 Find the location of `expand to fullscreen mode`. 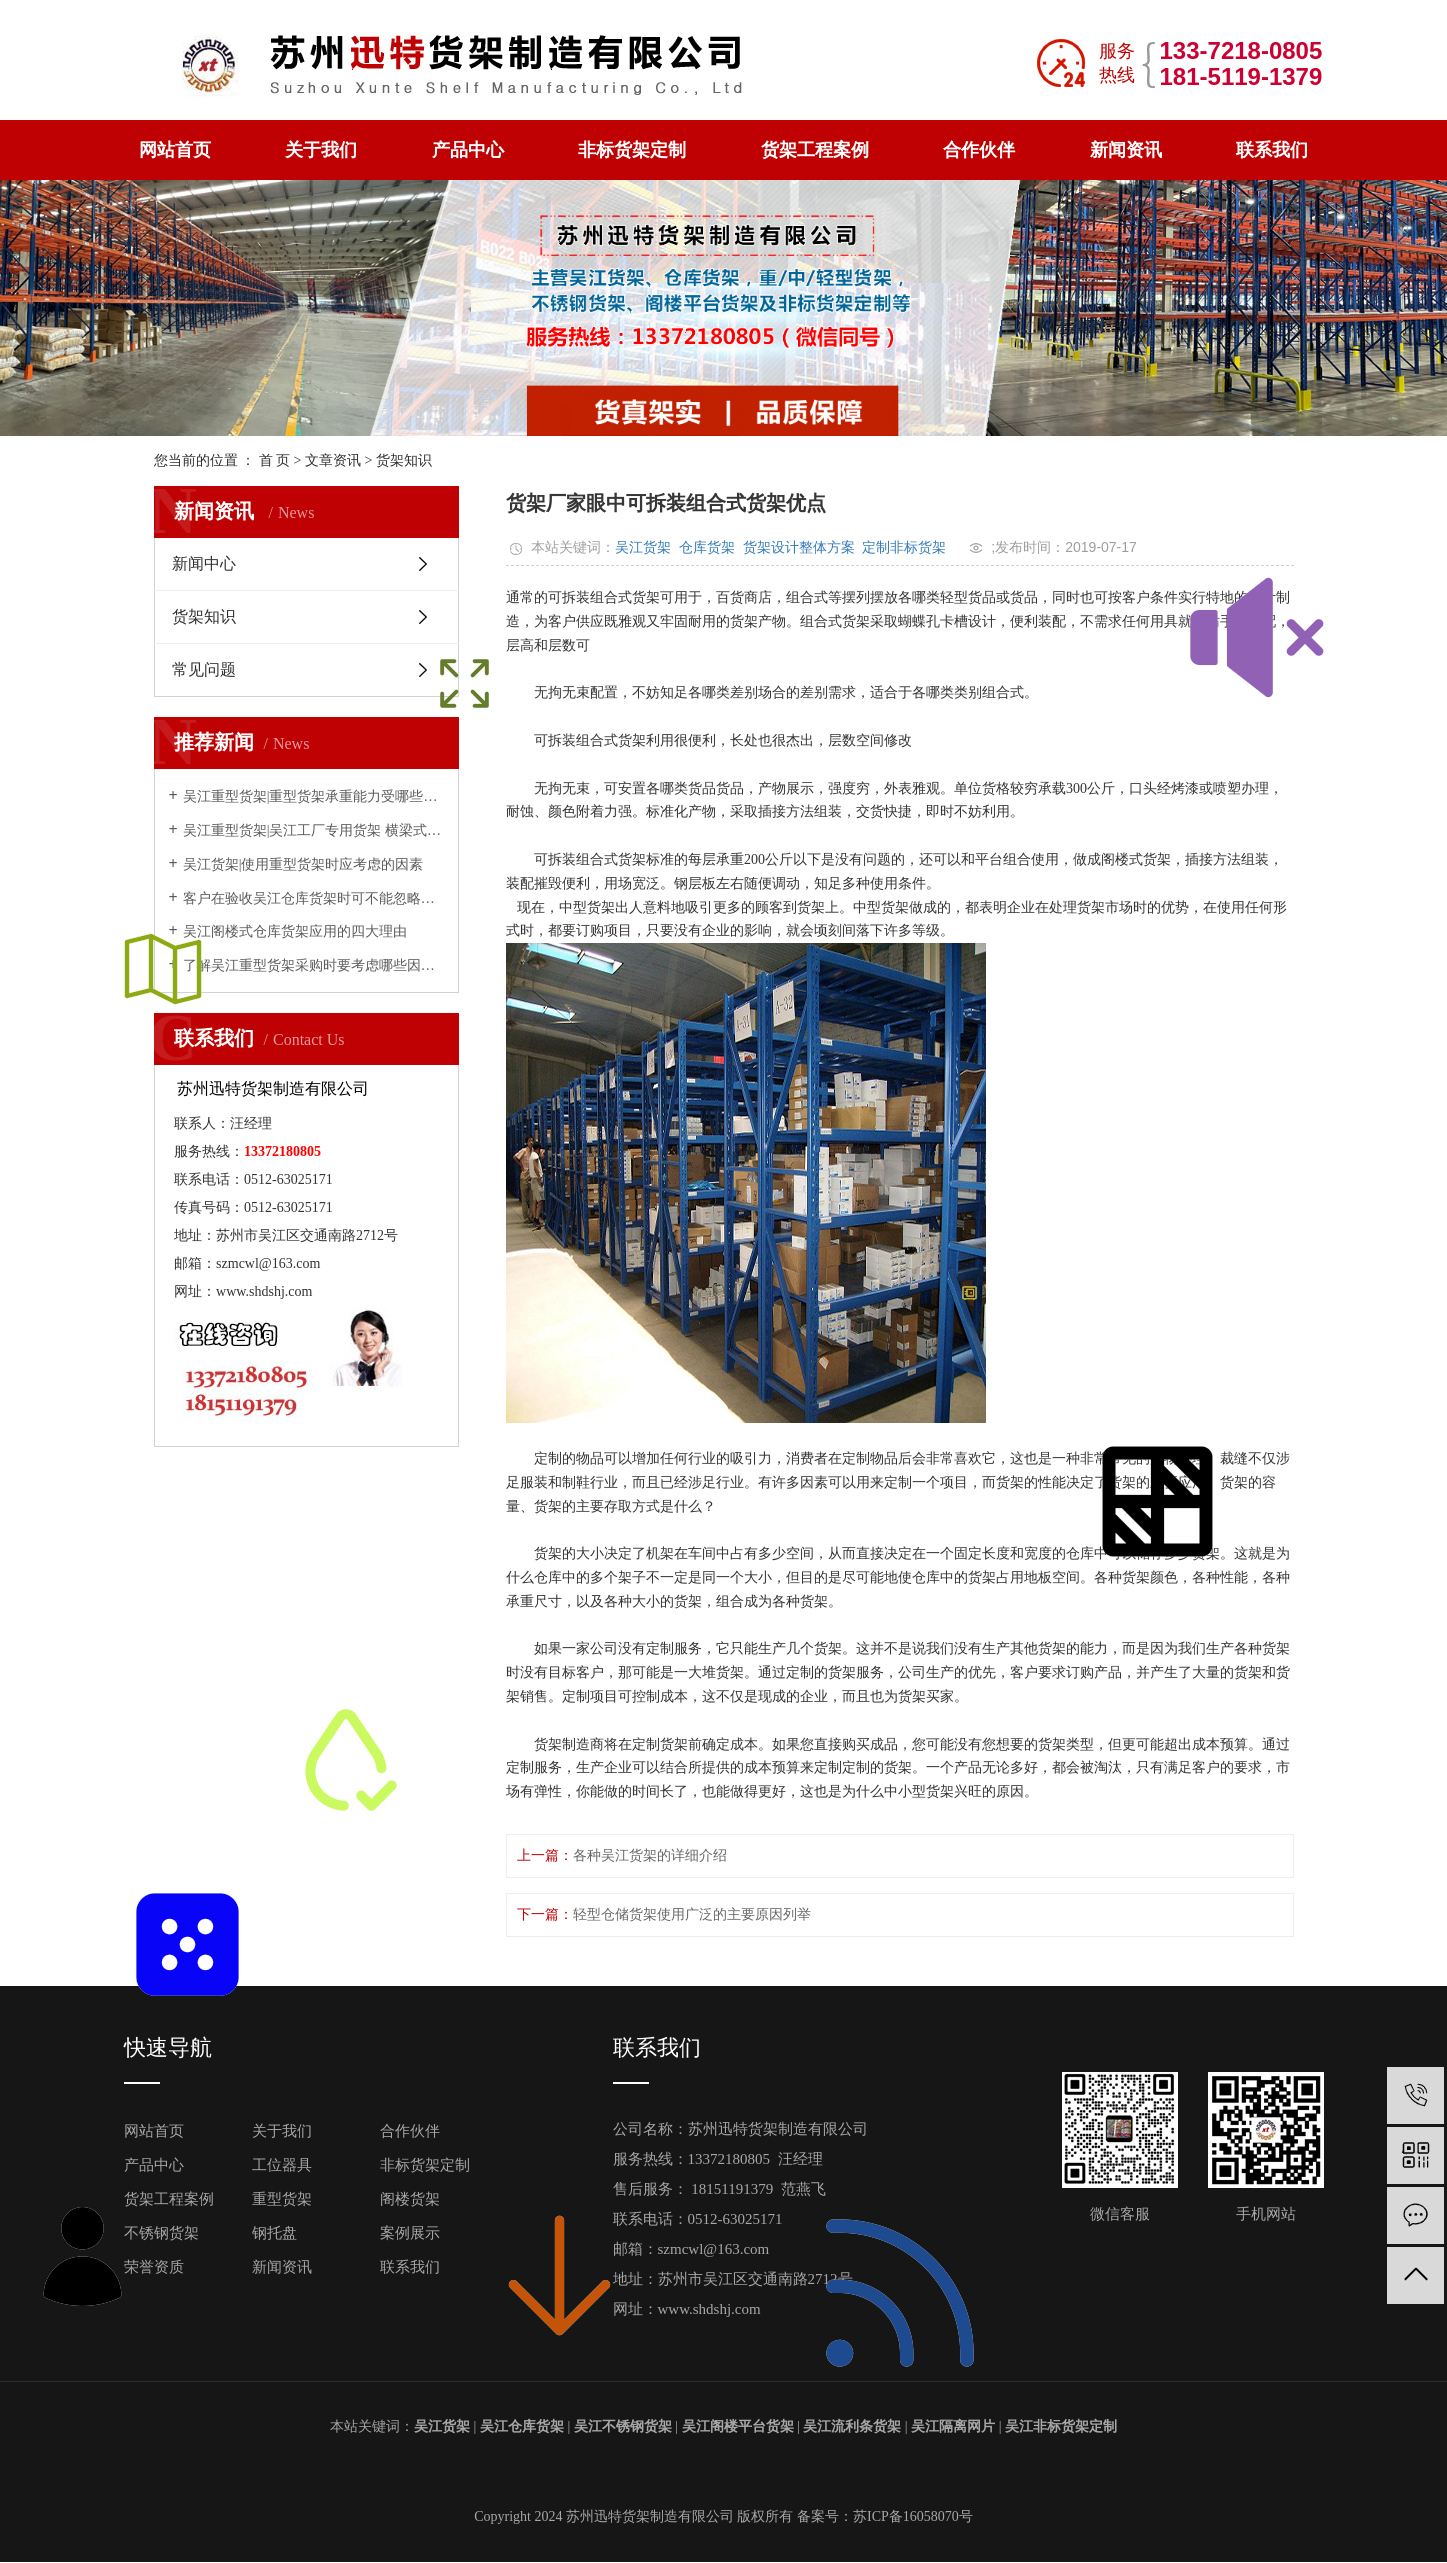

expand to fullscreen mode is located at coordinates (464, 683).